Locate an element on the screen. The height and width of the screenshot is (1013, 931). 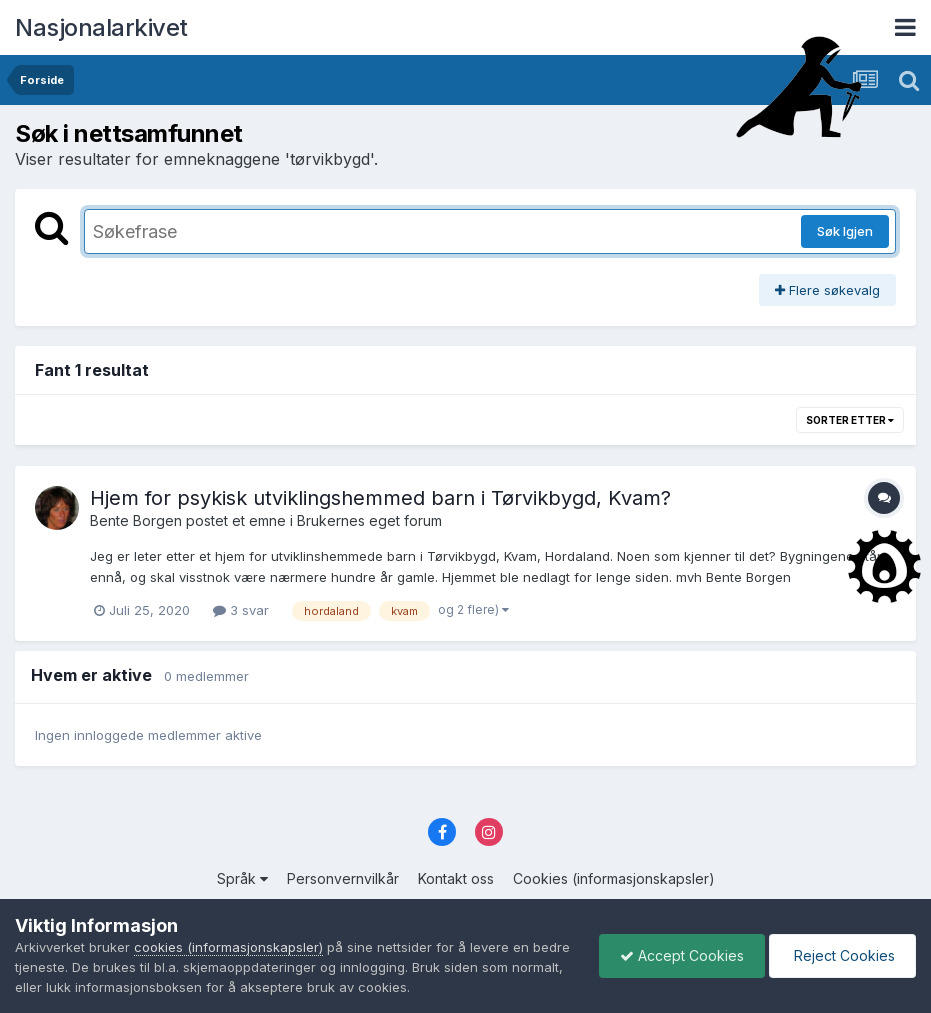
select assassin or rogue character class is located at coordinates (799, 87).